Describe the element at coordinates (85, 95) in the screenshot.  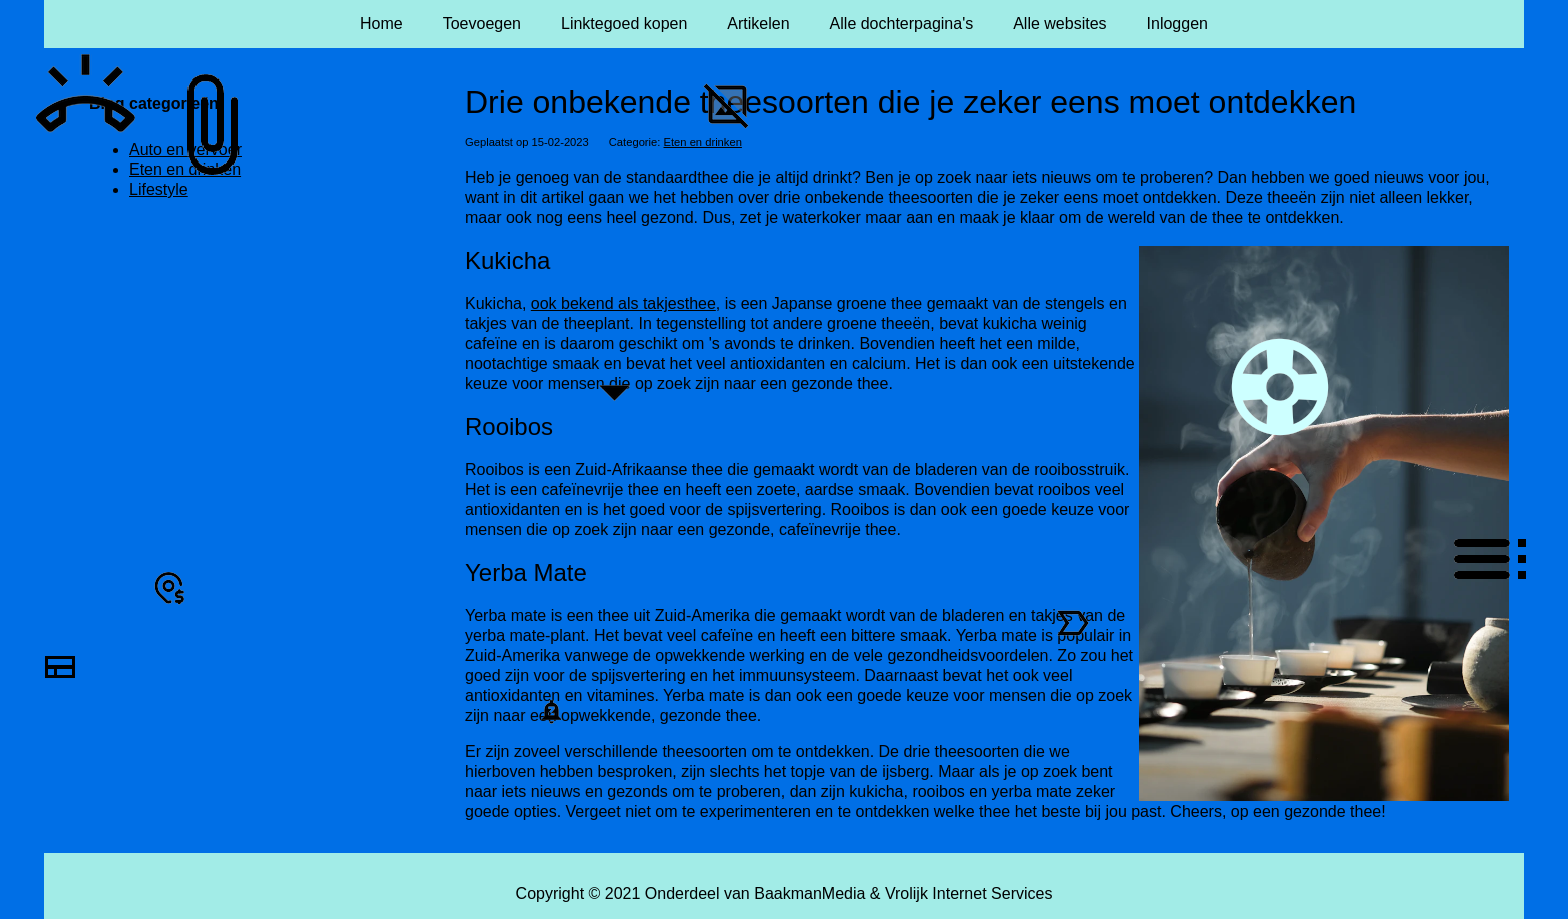
I see `incoming call alert` at that location.